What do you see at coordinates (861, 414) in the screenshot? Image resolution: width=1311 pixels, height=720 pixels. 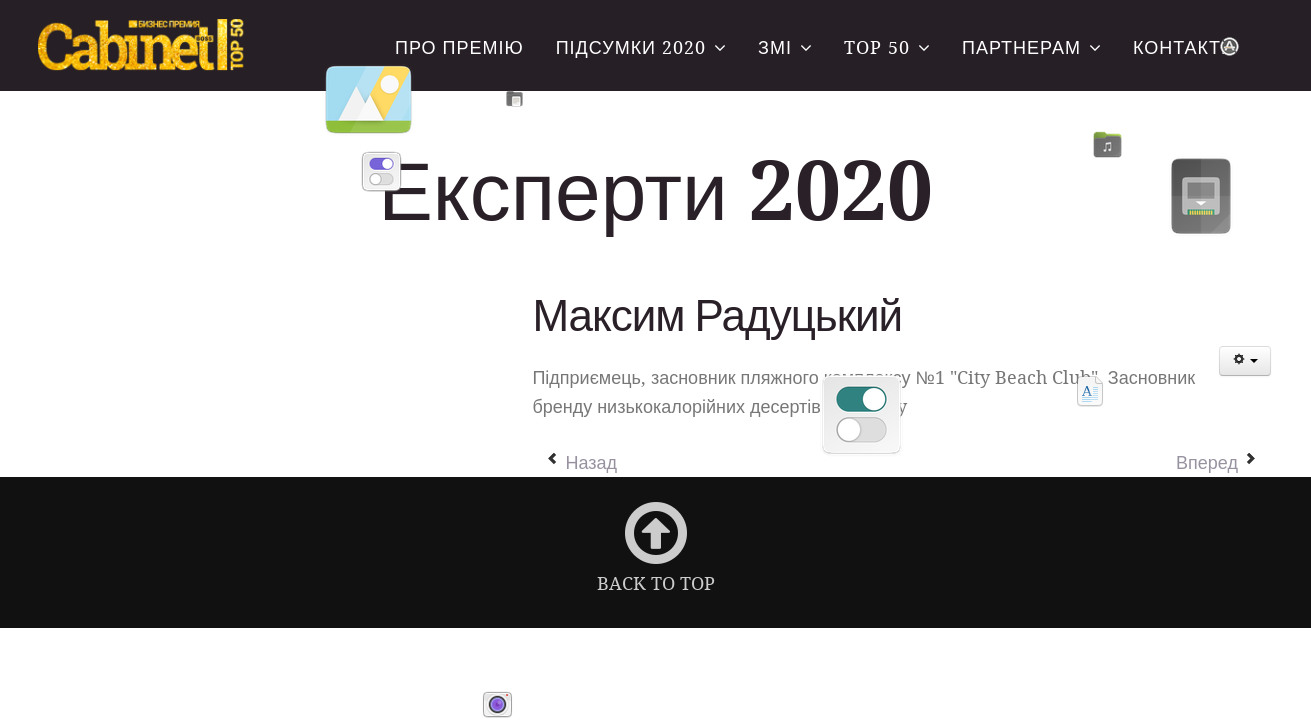 I see `open system tweaks or settings customization` at bounding box center [861, 414].